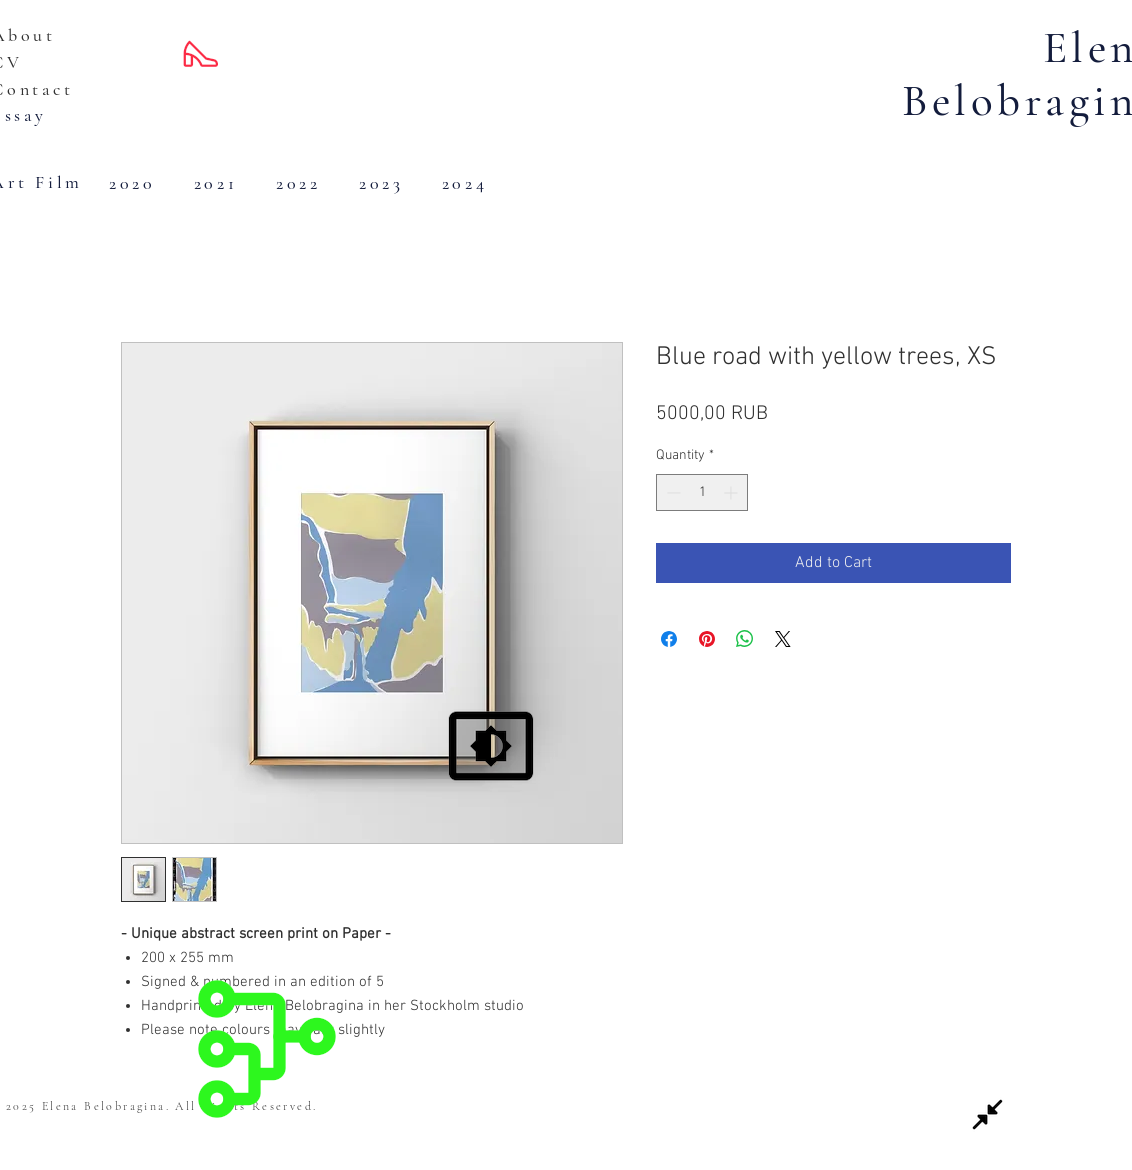  I want to click on view tournament bracket, so click(267, 1049).